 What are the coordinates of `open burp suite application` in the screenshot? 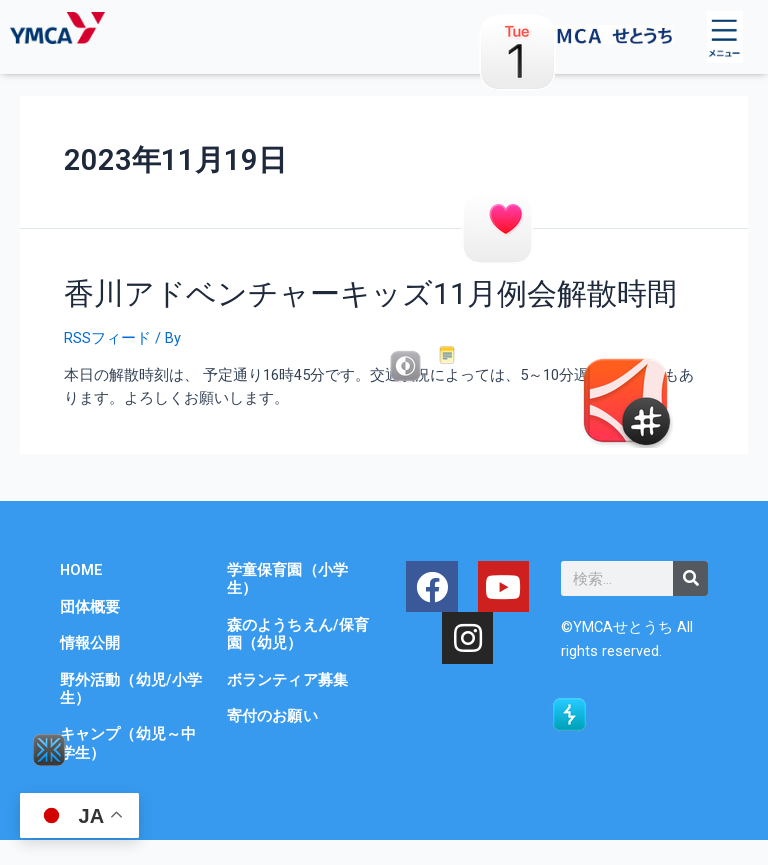 It's located at (569, 714).